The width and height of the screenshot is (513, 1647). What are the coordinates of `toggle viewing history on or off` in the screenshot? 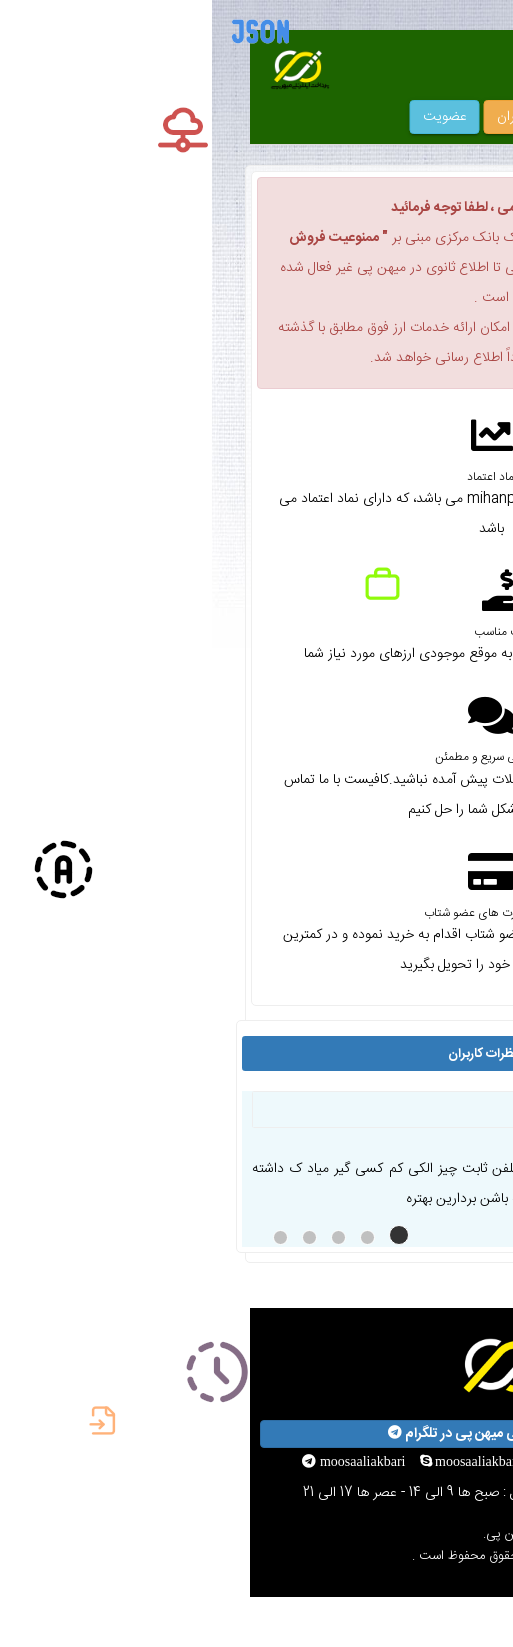 It's located at (217, 1372).